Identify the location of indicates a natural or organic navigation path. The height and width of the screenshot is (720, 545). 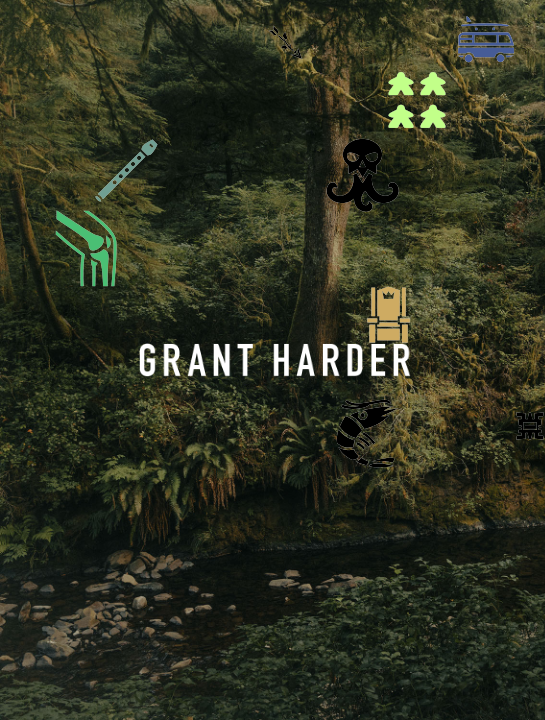
(285, 42).